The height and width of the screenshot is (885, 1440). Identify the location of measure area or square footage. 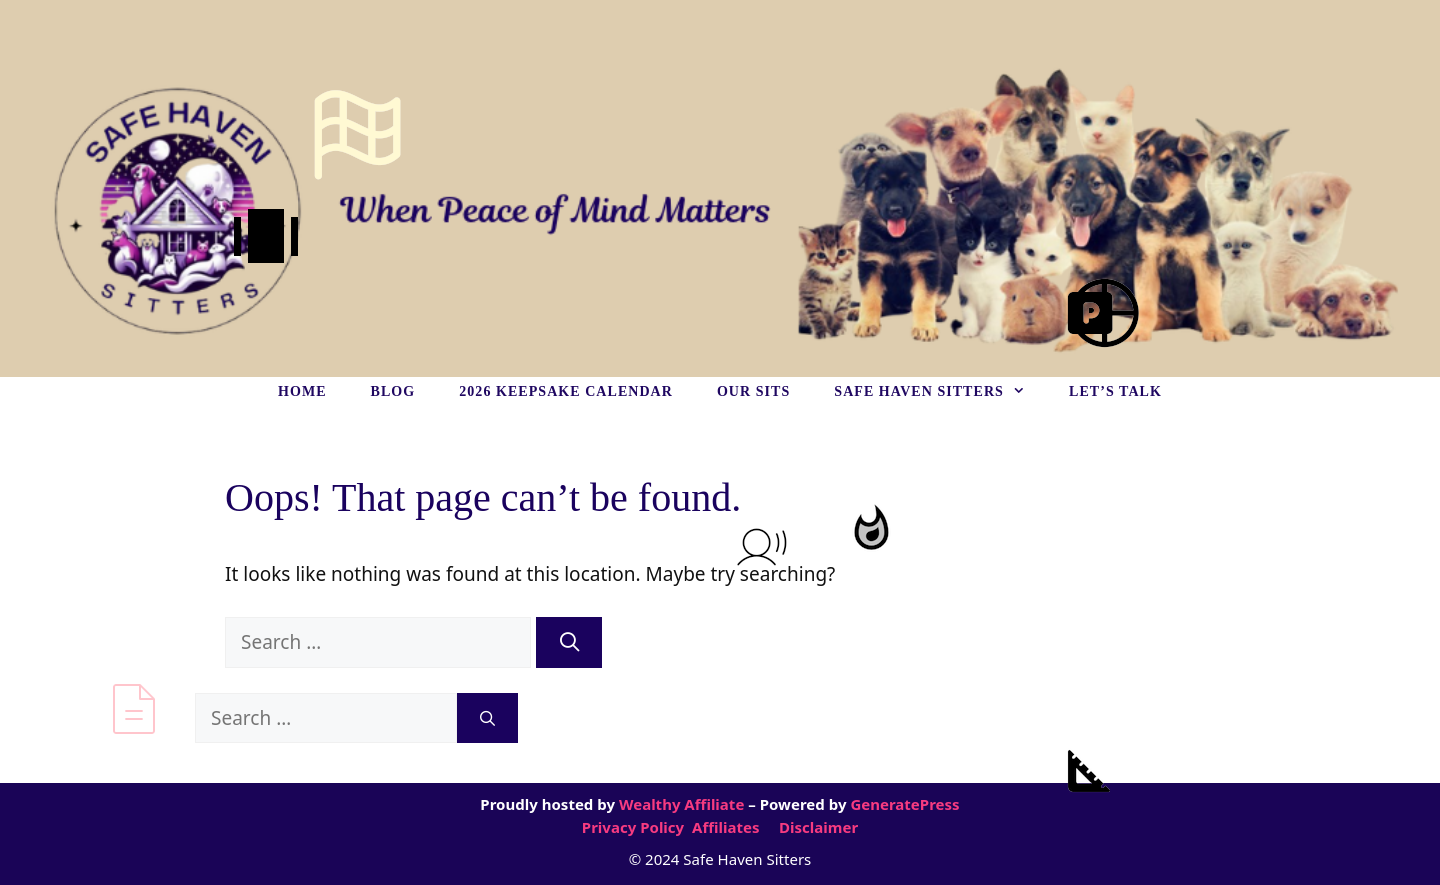
(1090, 770).